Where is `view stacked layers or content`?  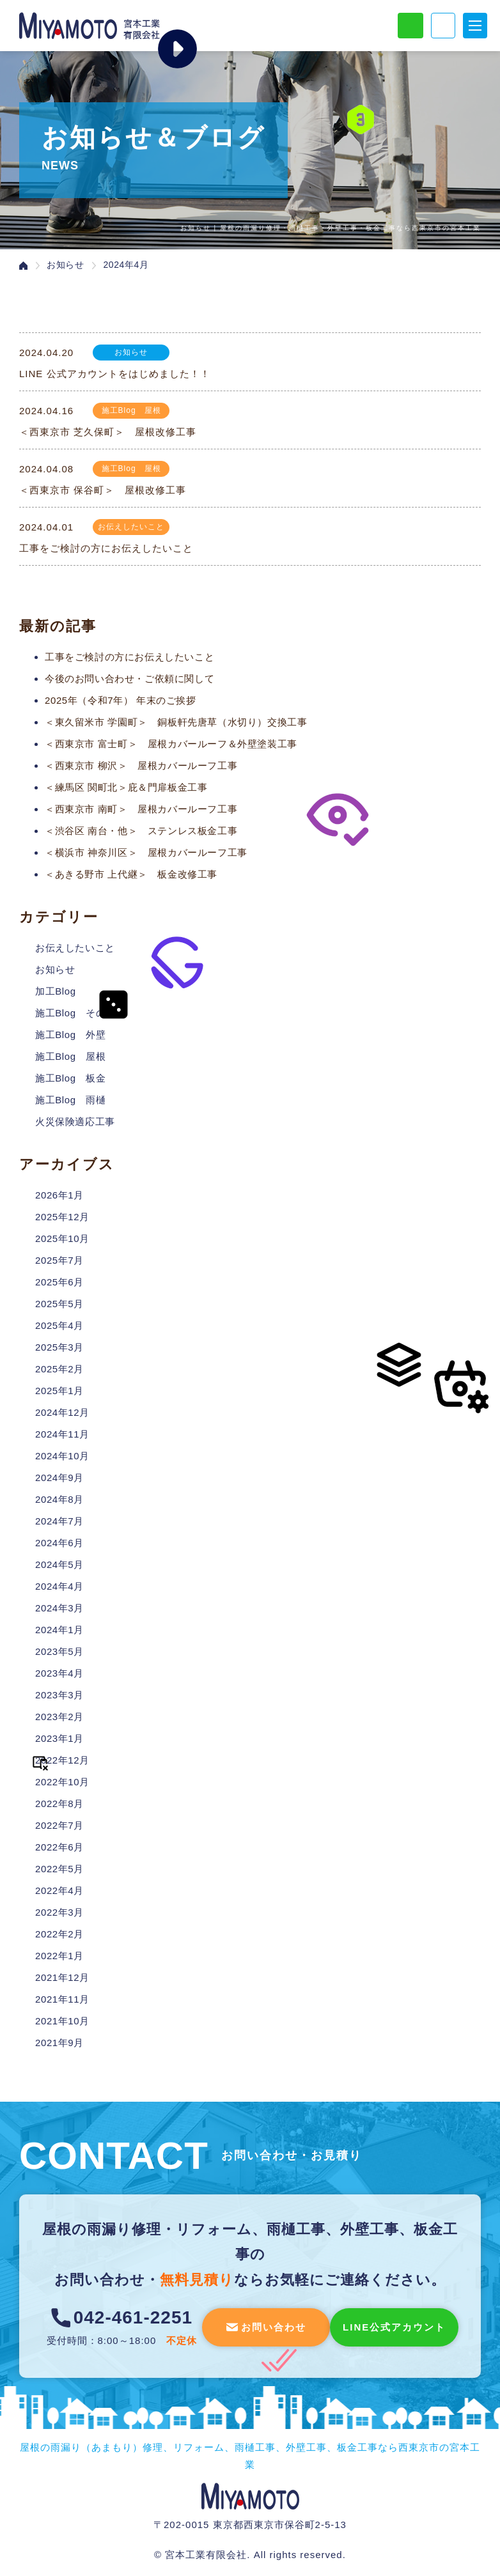
view stacked layers or content is located at coordinates (399, 1365).